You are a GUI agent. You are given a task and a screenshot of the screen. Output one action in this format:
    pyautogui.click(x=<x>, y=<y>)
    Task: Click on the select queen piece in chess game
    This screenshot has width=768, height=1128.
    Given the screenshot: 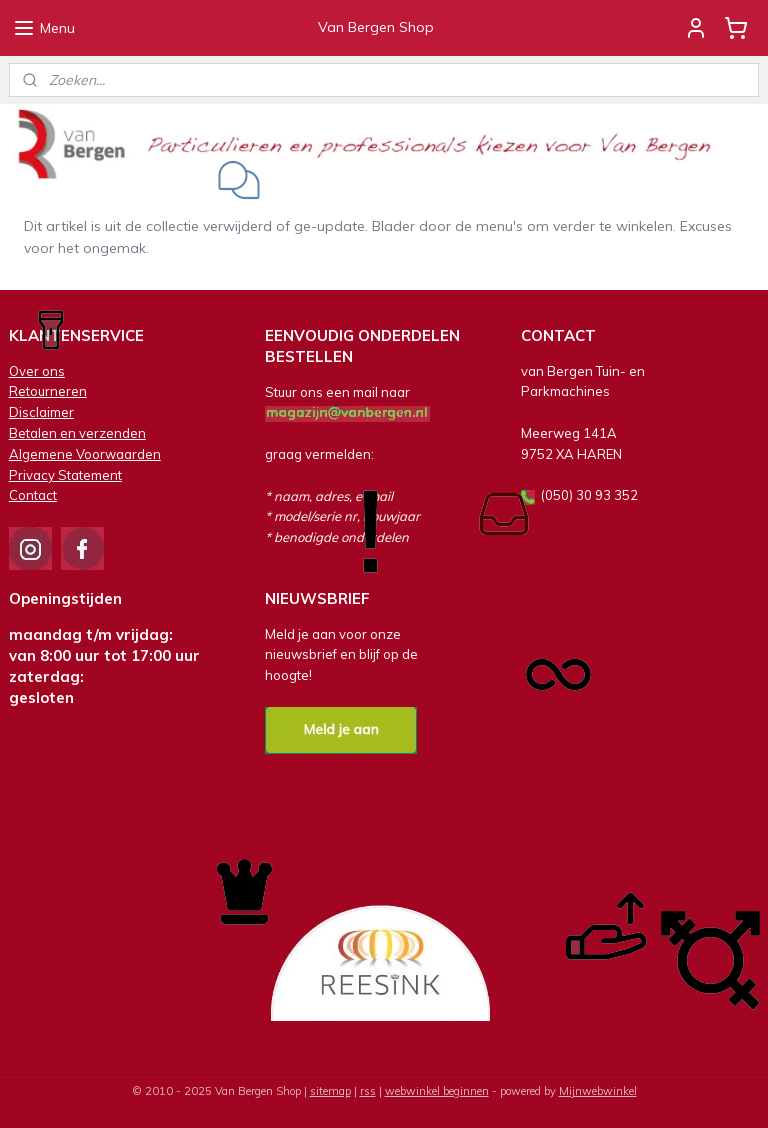 What is the action you would take?
    pyautogui.click(x=244, y=893)
    